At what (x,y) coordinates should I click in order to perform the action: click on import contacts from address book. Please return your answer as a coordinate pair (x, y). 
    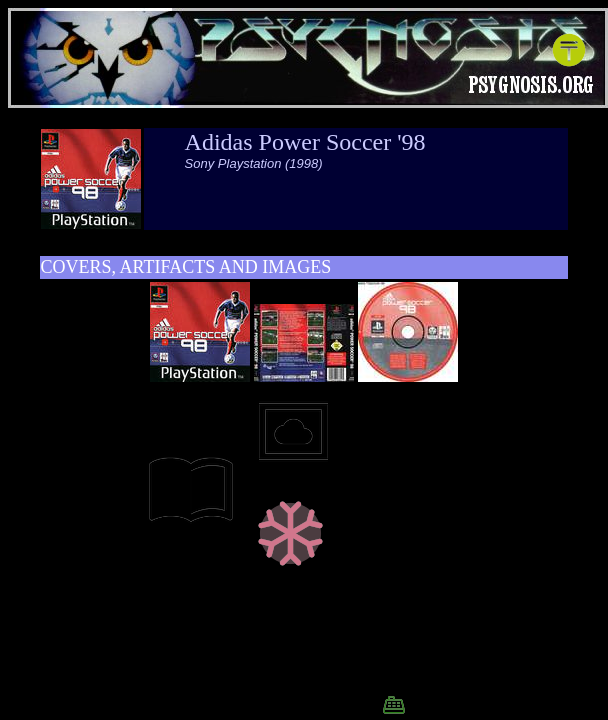
    Looking at the image, I should click on (191, 486).